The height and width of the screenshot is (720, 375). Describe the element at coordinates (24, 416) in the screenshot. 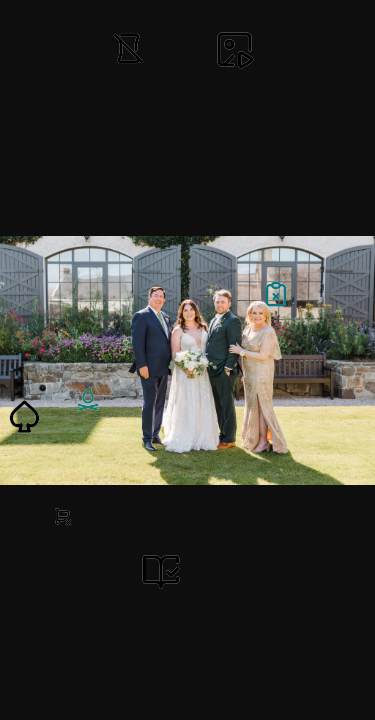

I see `spade suit symbol for card games` at that location.